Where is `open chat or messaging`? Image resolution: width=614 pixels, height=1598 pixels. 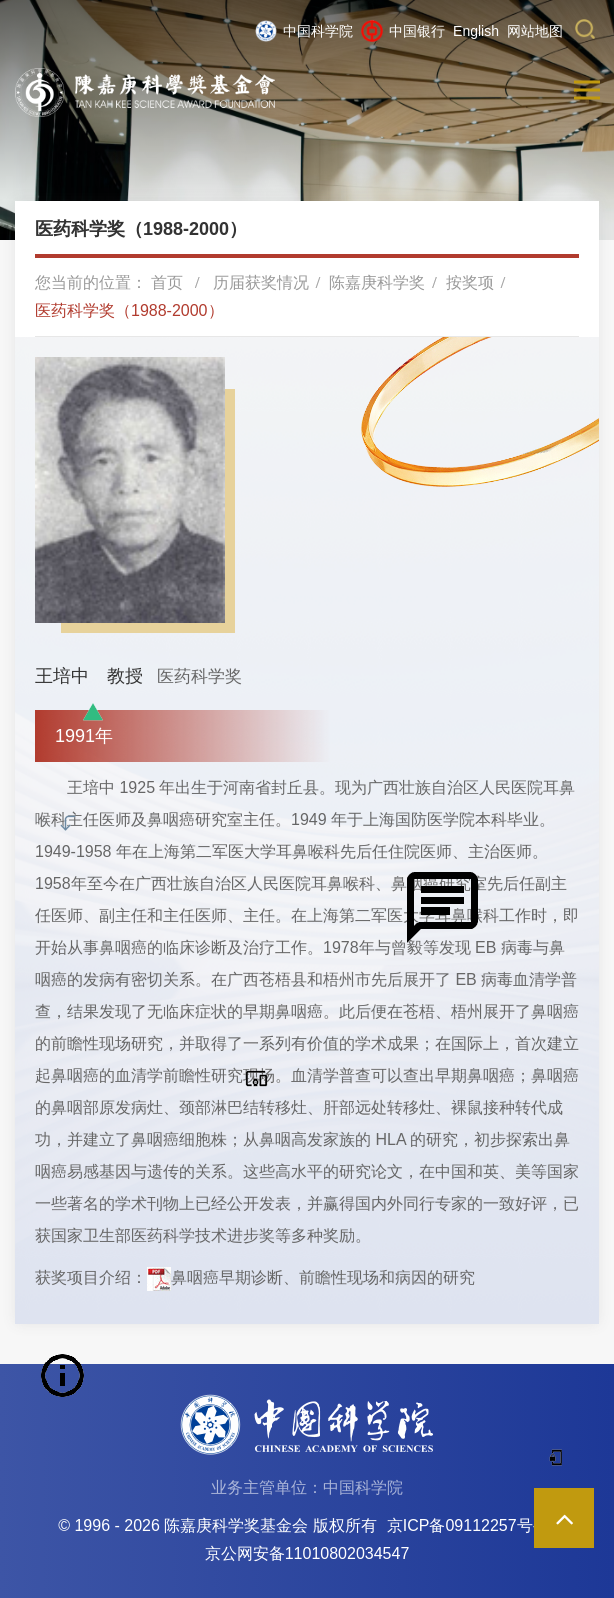 open chat or messaging is located at coordinates (442, 907).